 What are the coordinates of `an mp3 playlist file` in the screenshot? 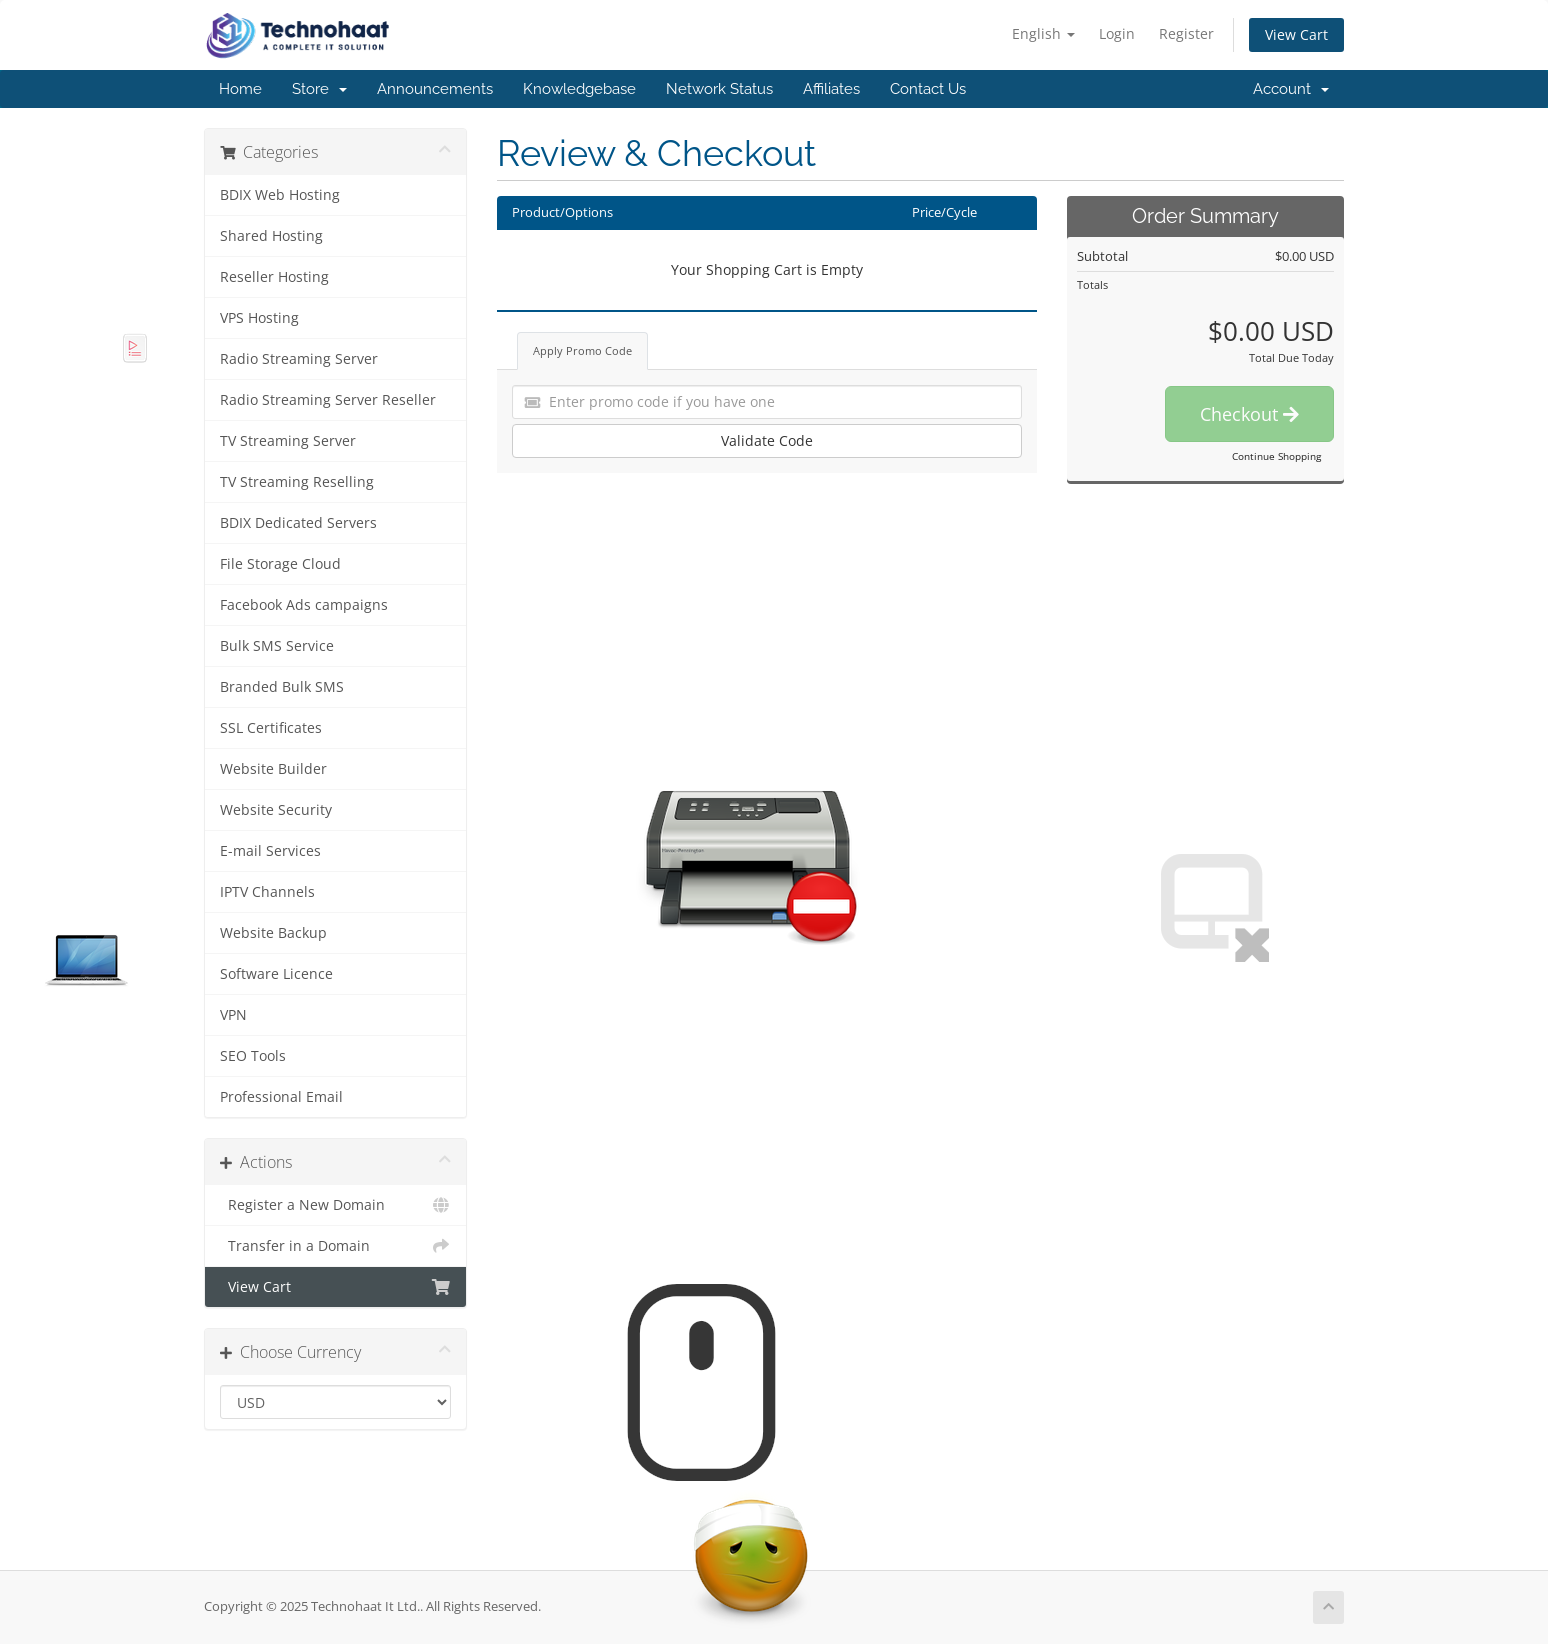 It's located at (135, 348).